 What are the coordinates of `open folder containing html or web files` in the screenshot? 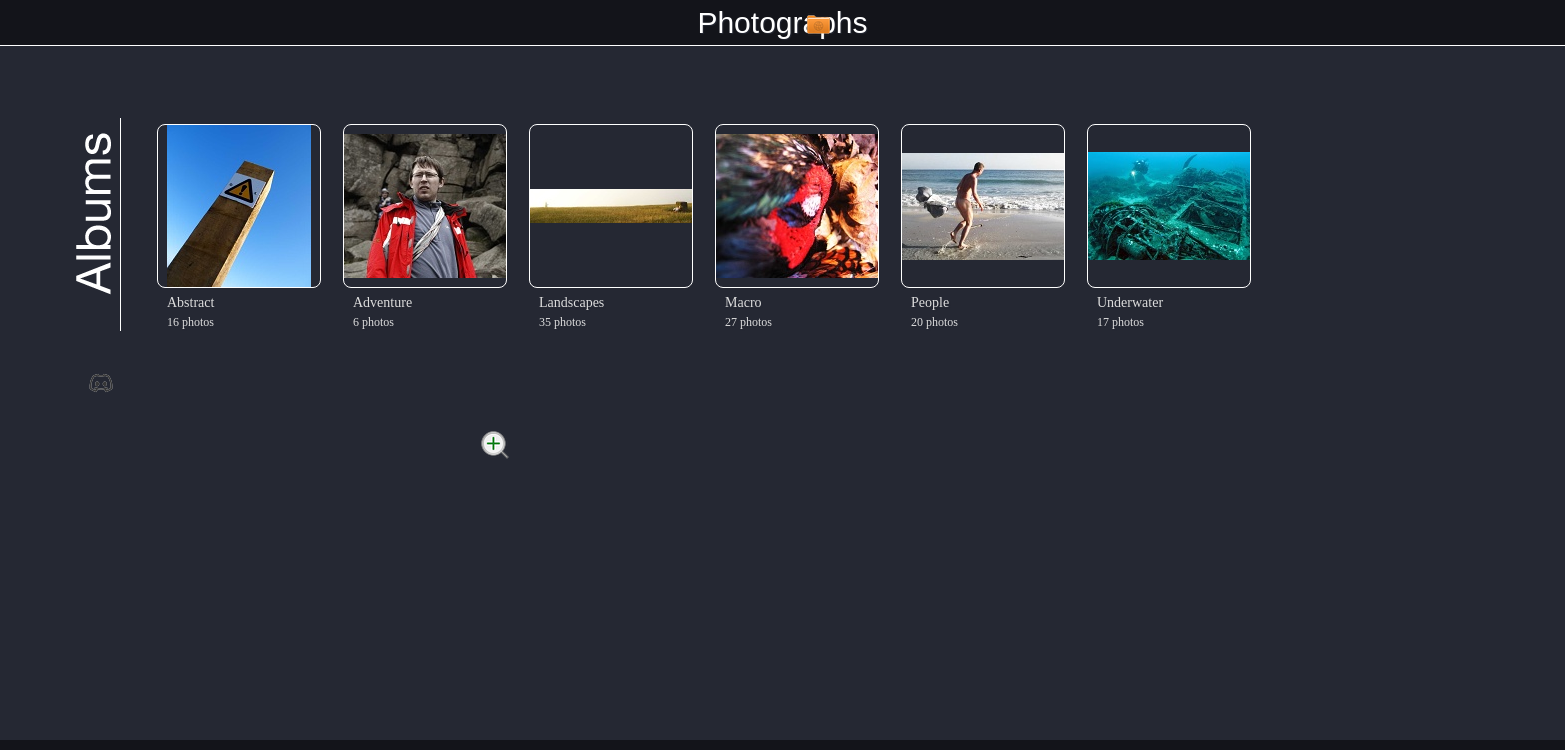 It's located at (818, 24).